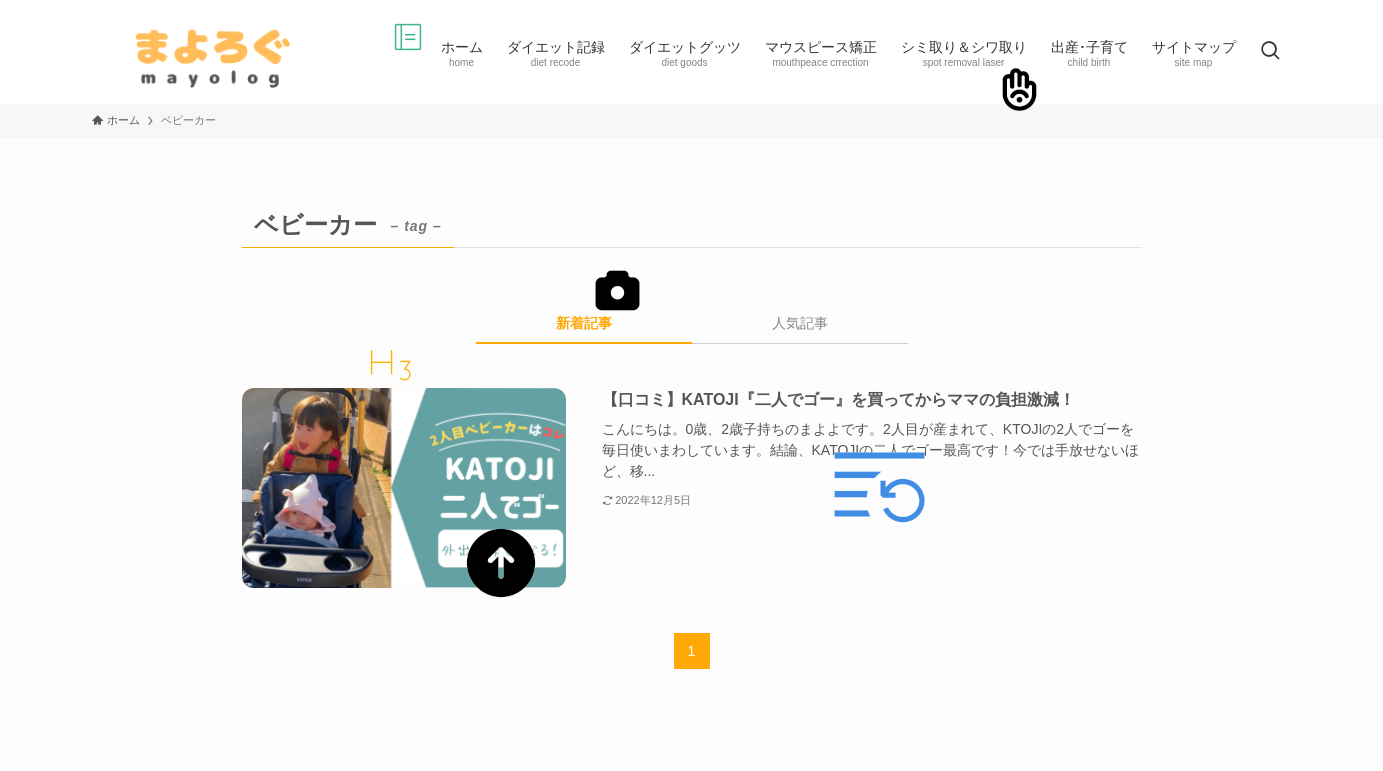  I want to click on format text as heading level 3, so click(388, 364).